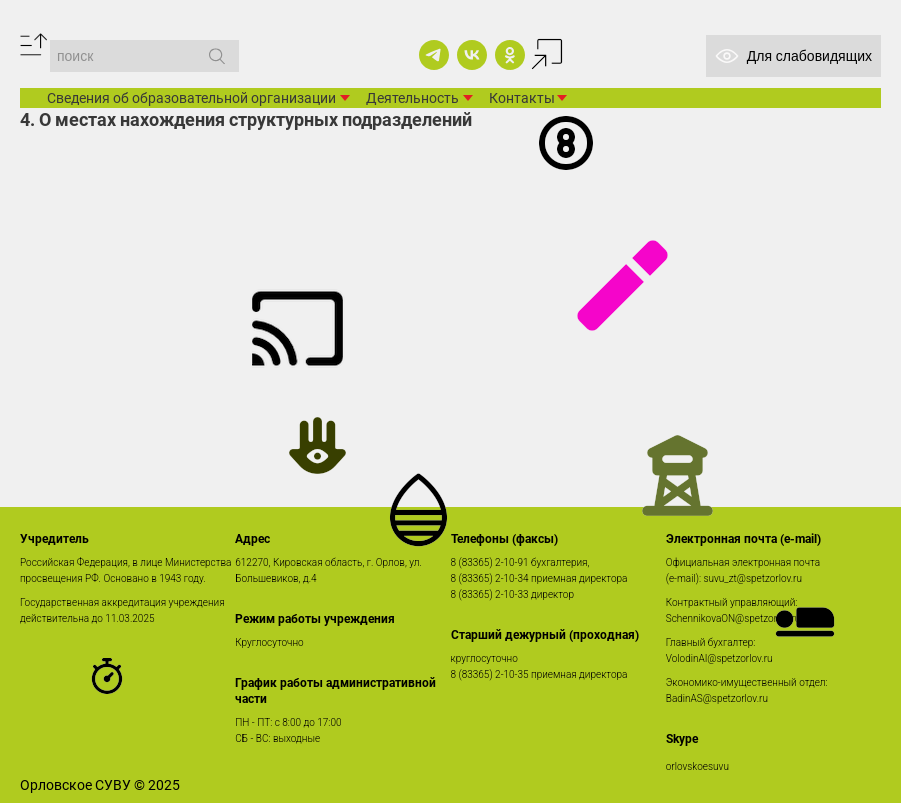  What do you see at coordinates (317, 445) in the screenshot?
I see `hamsa hand symbol for protection or spirituality` at bounding box center [317, 445].